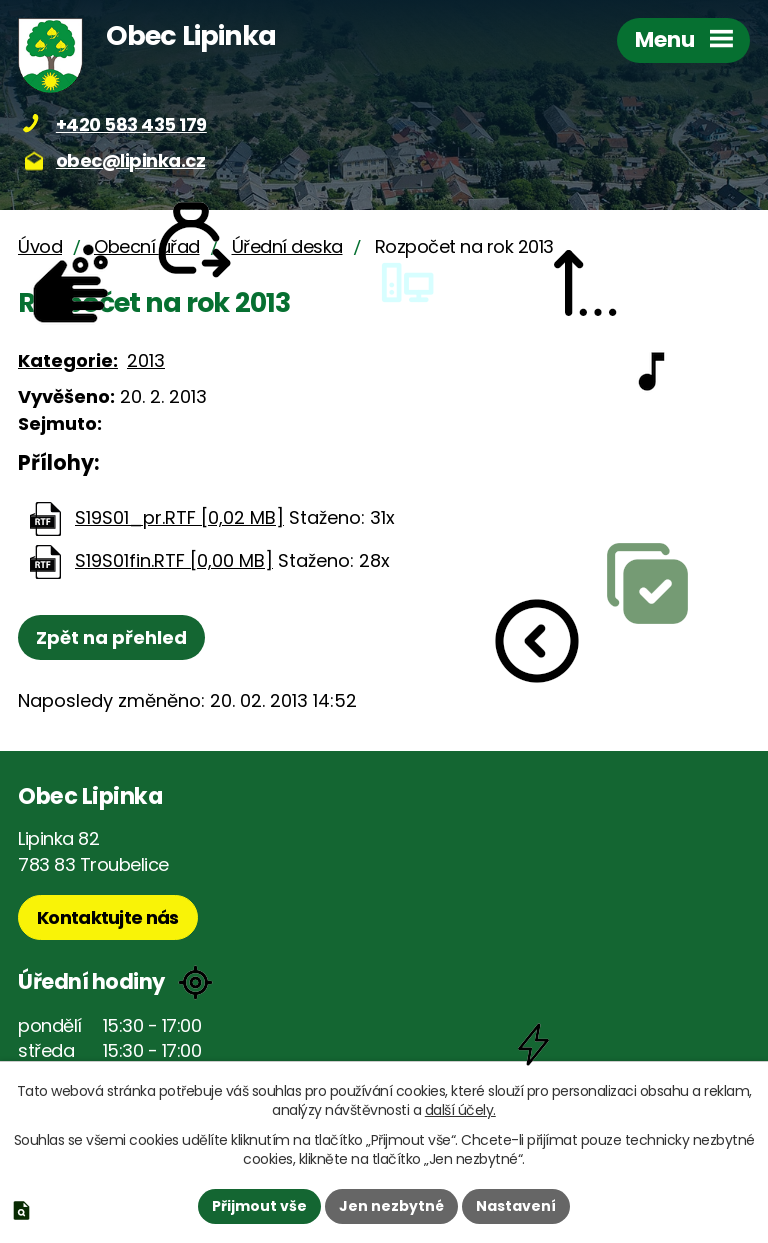 The image size is (768, 1243). Describe the element at coordinates (21, 1210) in the screenshot. I see `search within a document` at that location.